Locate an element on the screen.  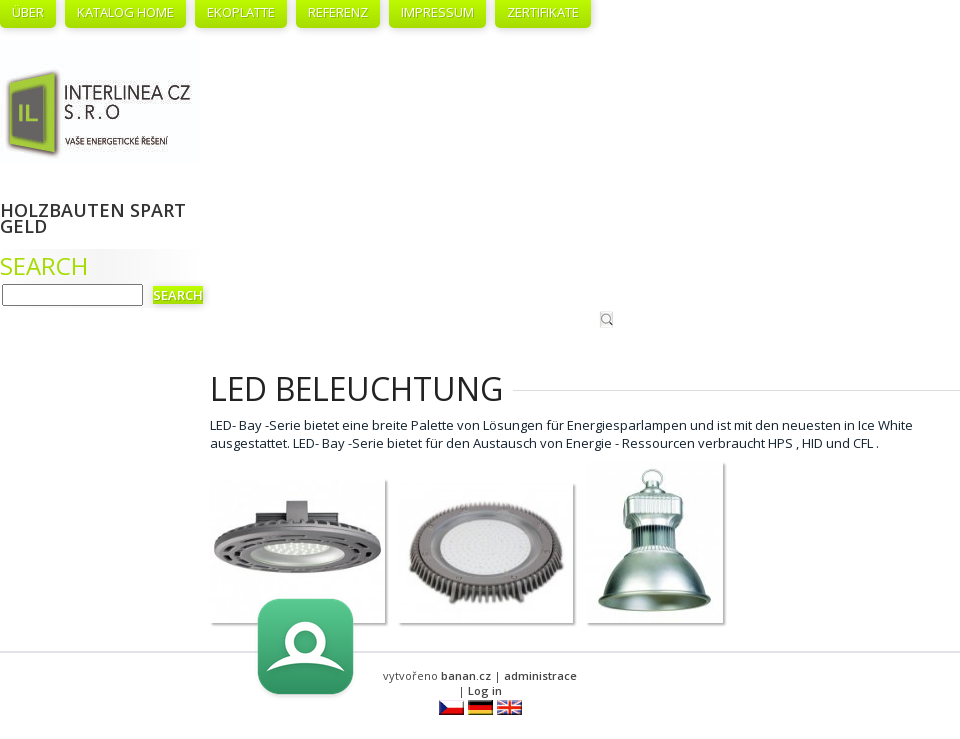
open renderdoc graphics debugging application is located at coordinates (305, 646).